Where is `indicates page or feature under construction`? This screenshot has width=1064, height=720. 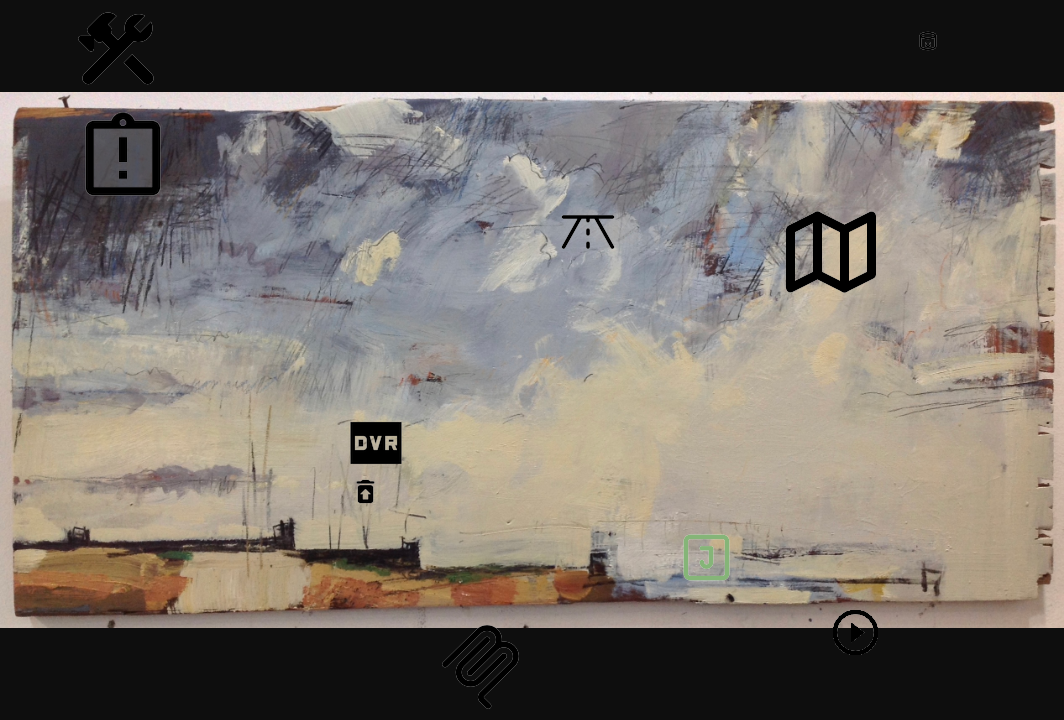
indicates page or feature under construction is located at coordinates (116, 50).